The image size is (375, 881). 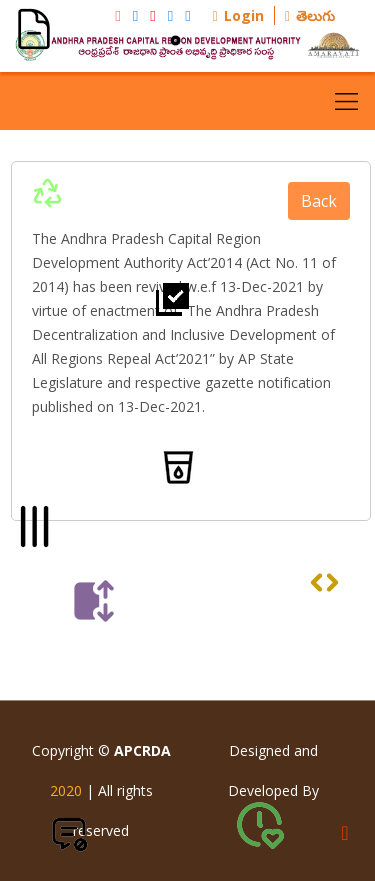 What do you see at coordinates (47, 192) in the screenshot?
I see `indicates recyclable or eco-friendly content` at bounding box center [47, 192].